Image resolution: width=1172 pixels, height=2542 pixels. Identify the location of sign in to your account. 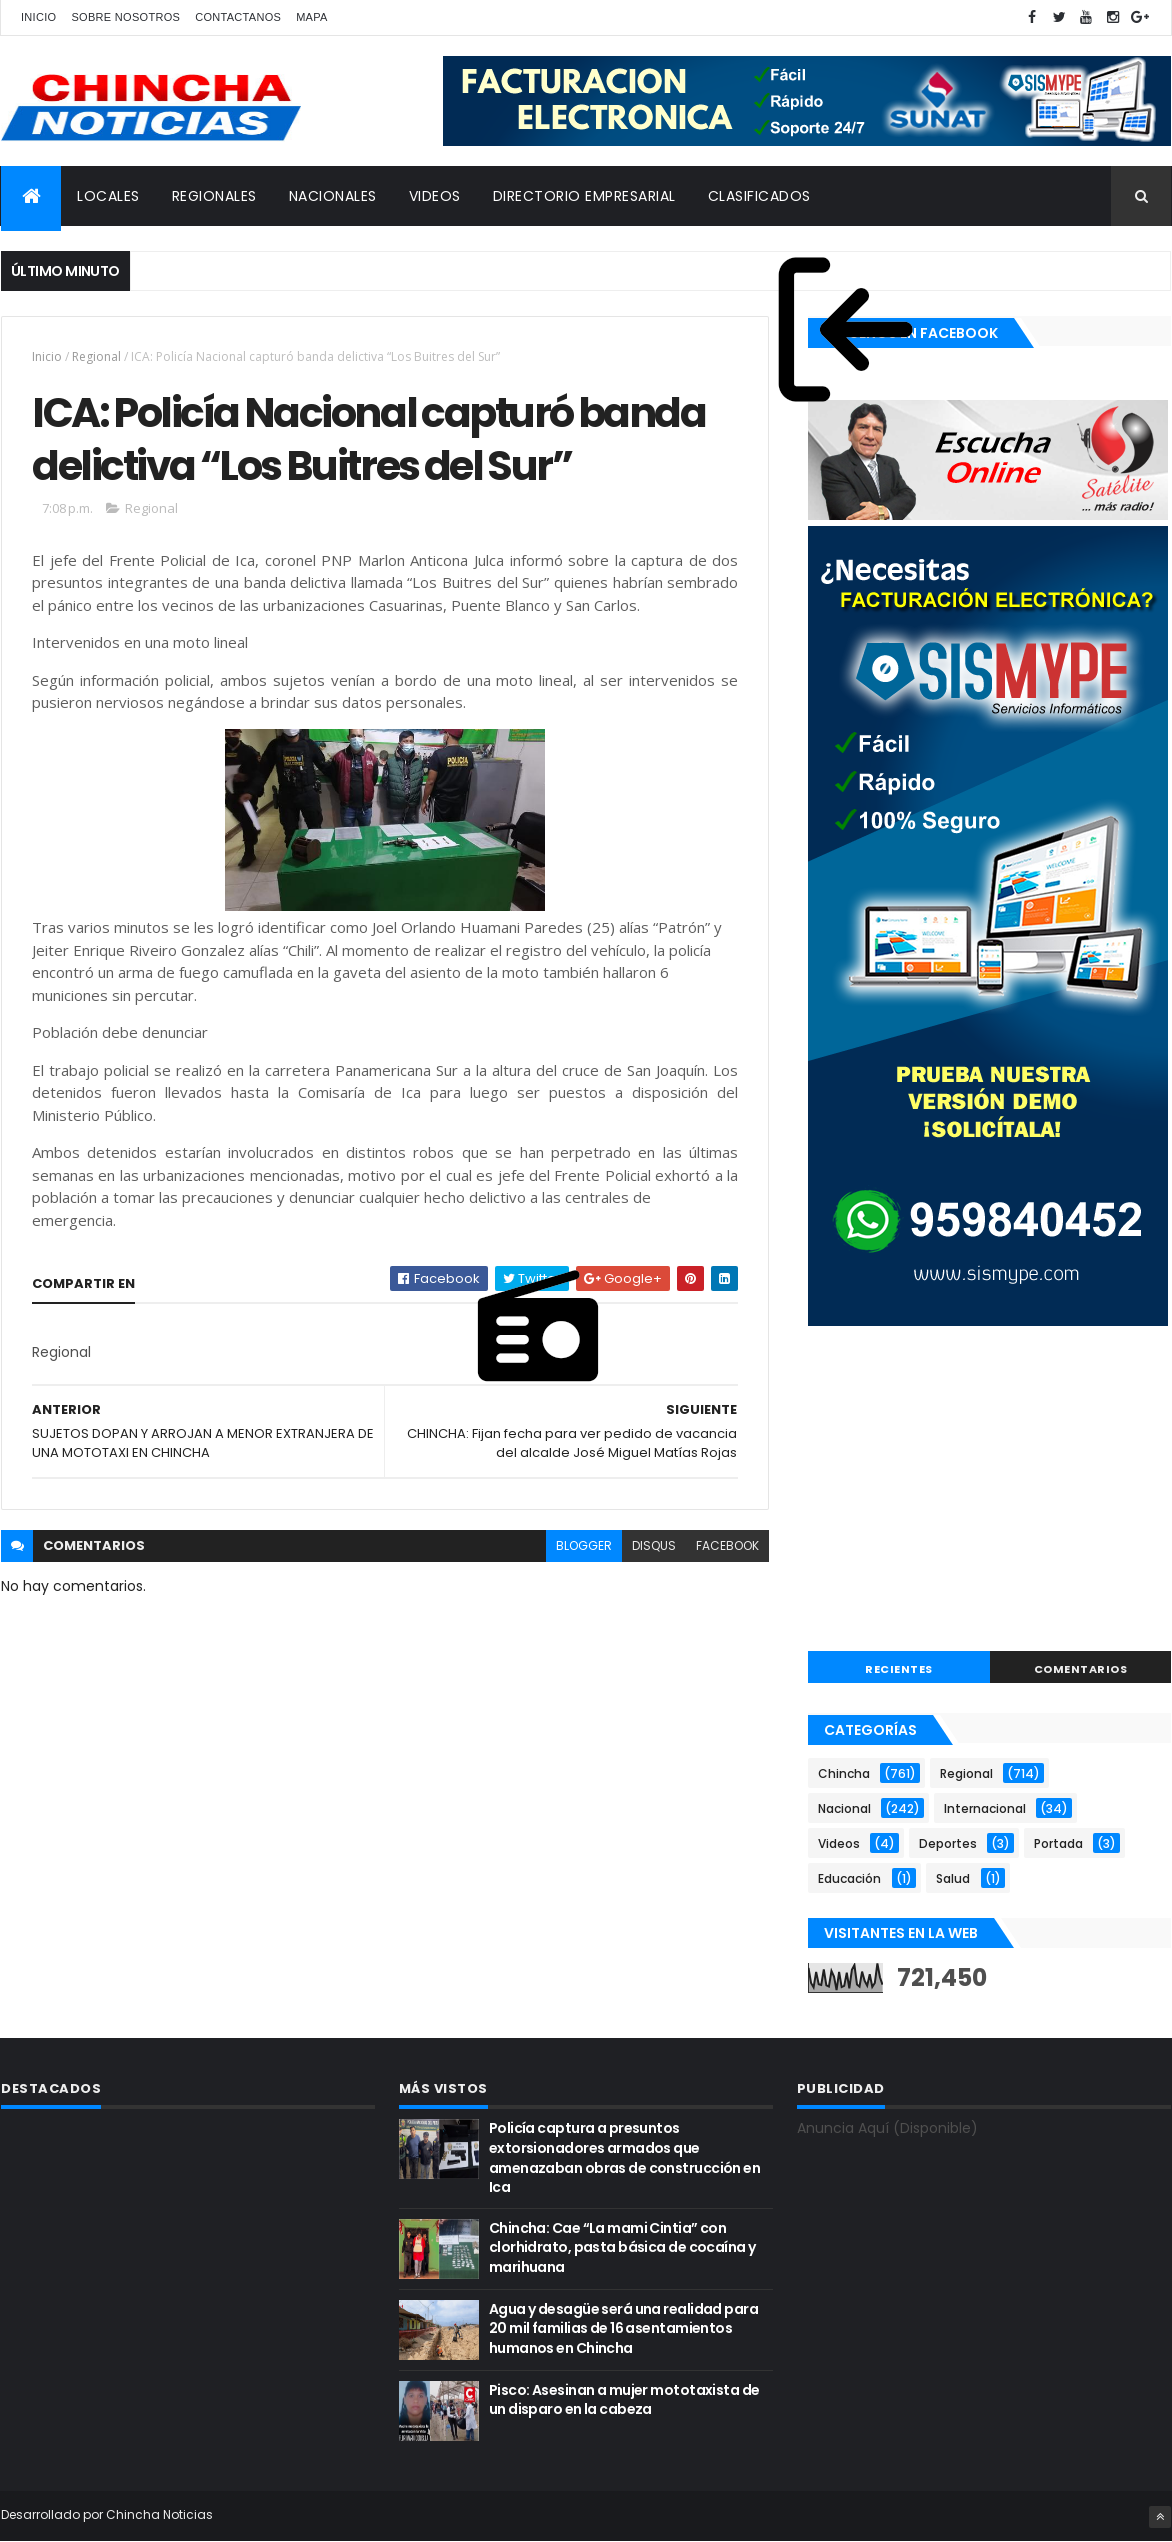
(840, 329).